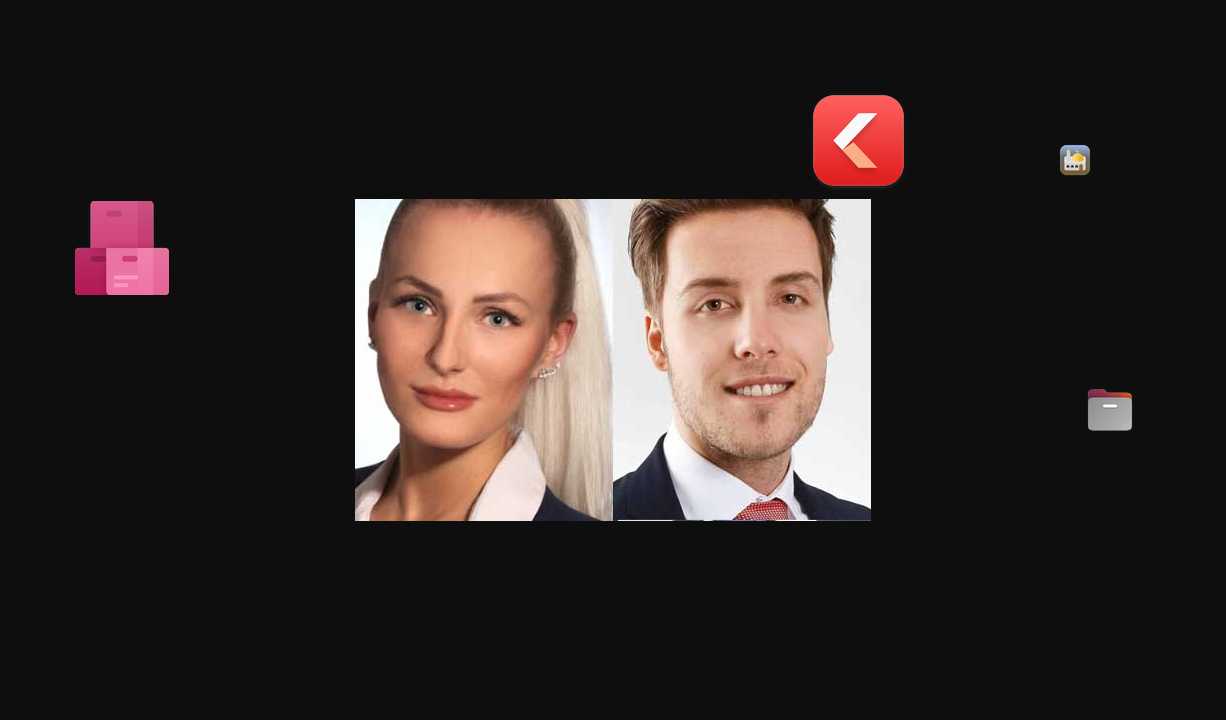  Describe the element at coordinates (122, 248) in the screenshot. I see `open the artifacts app` at that location.